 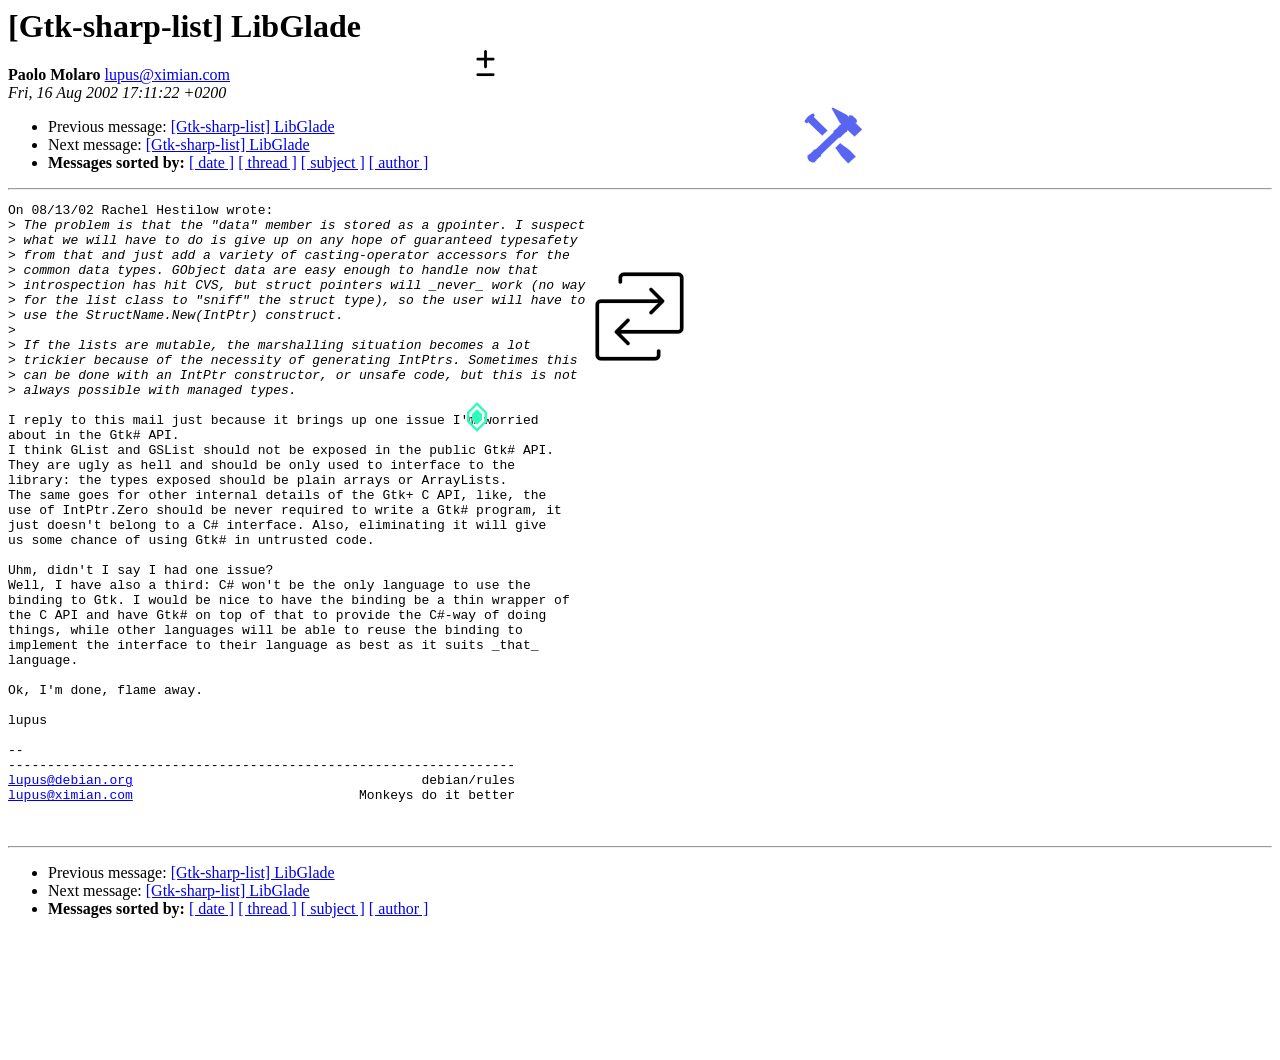 What do you see at coordinates (485, 63) in the screenshot?
I see `view code differences or changes` at bounding box center [485, 63].